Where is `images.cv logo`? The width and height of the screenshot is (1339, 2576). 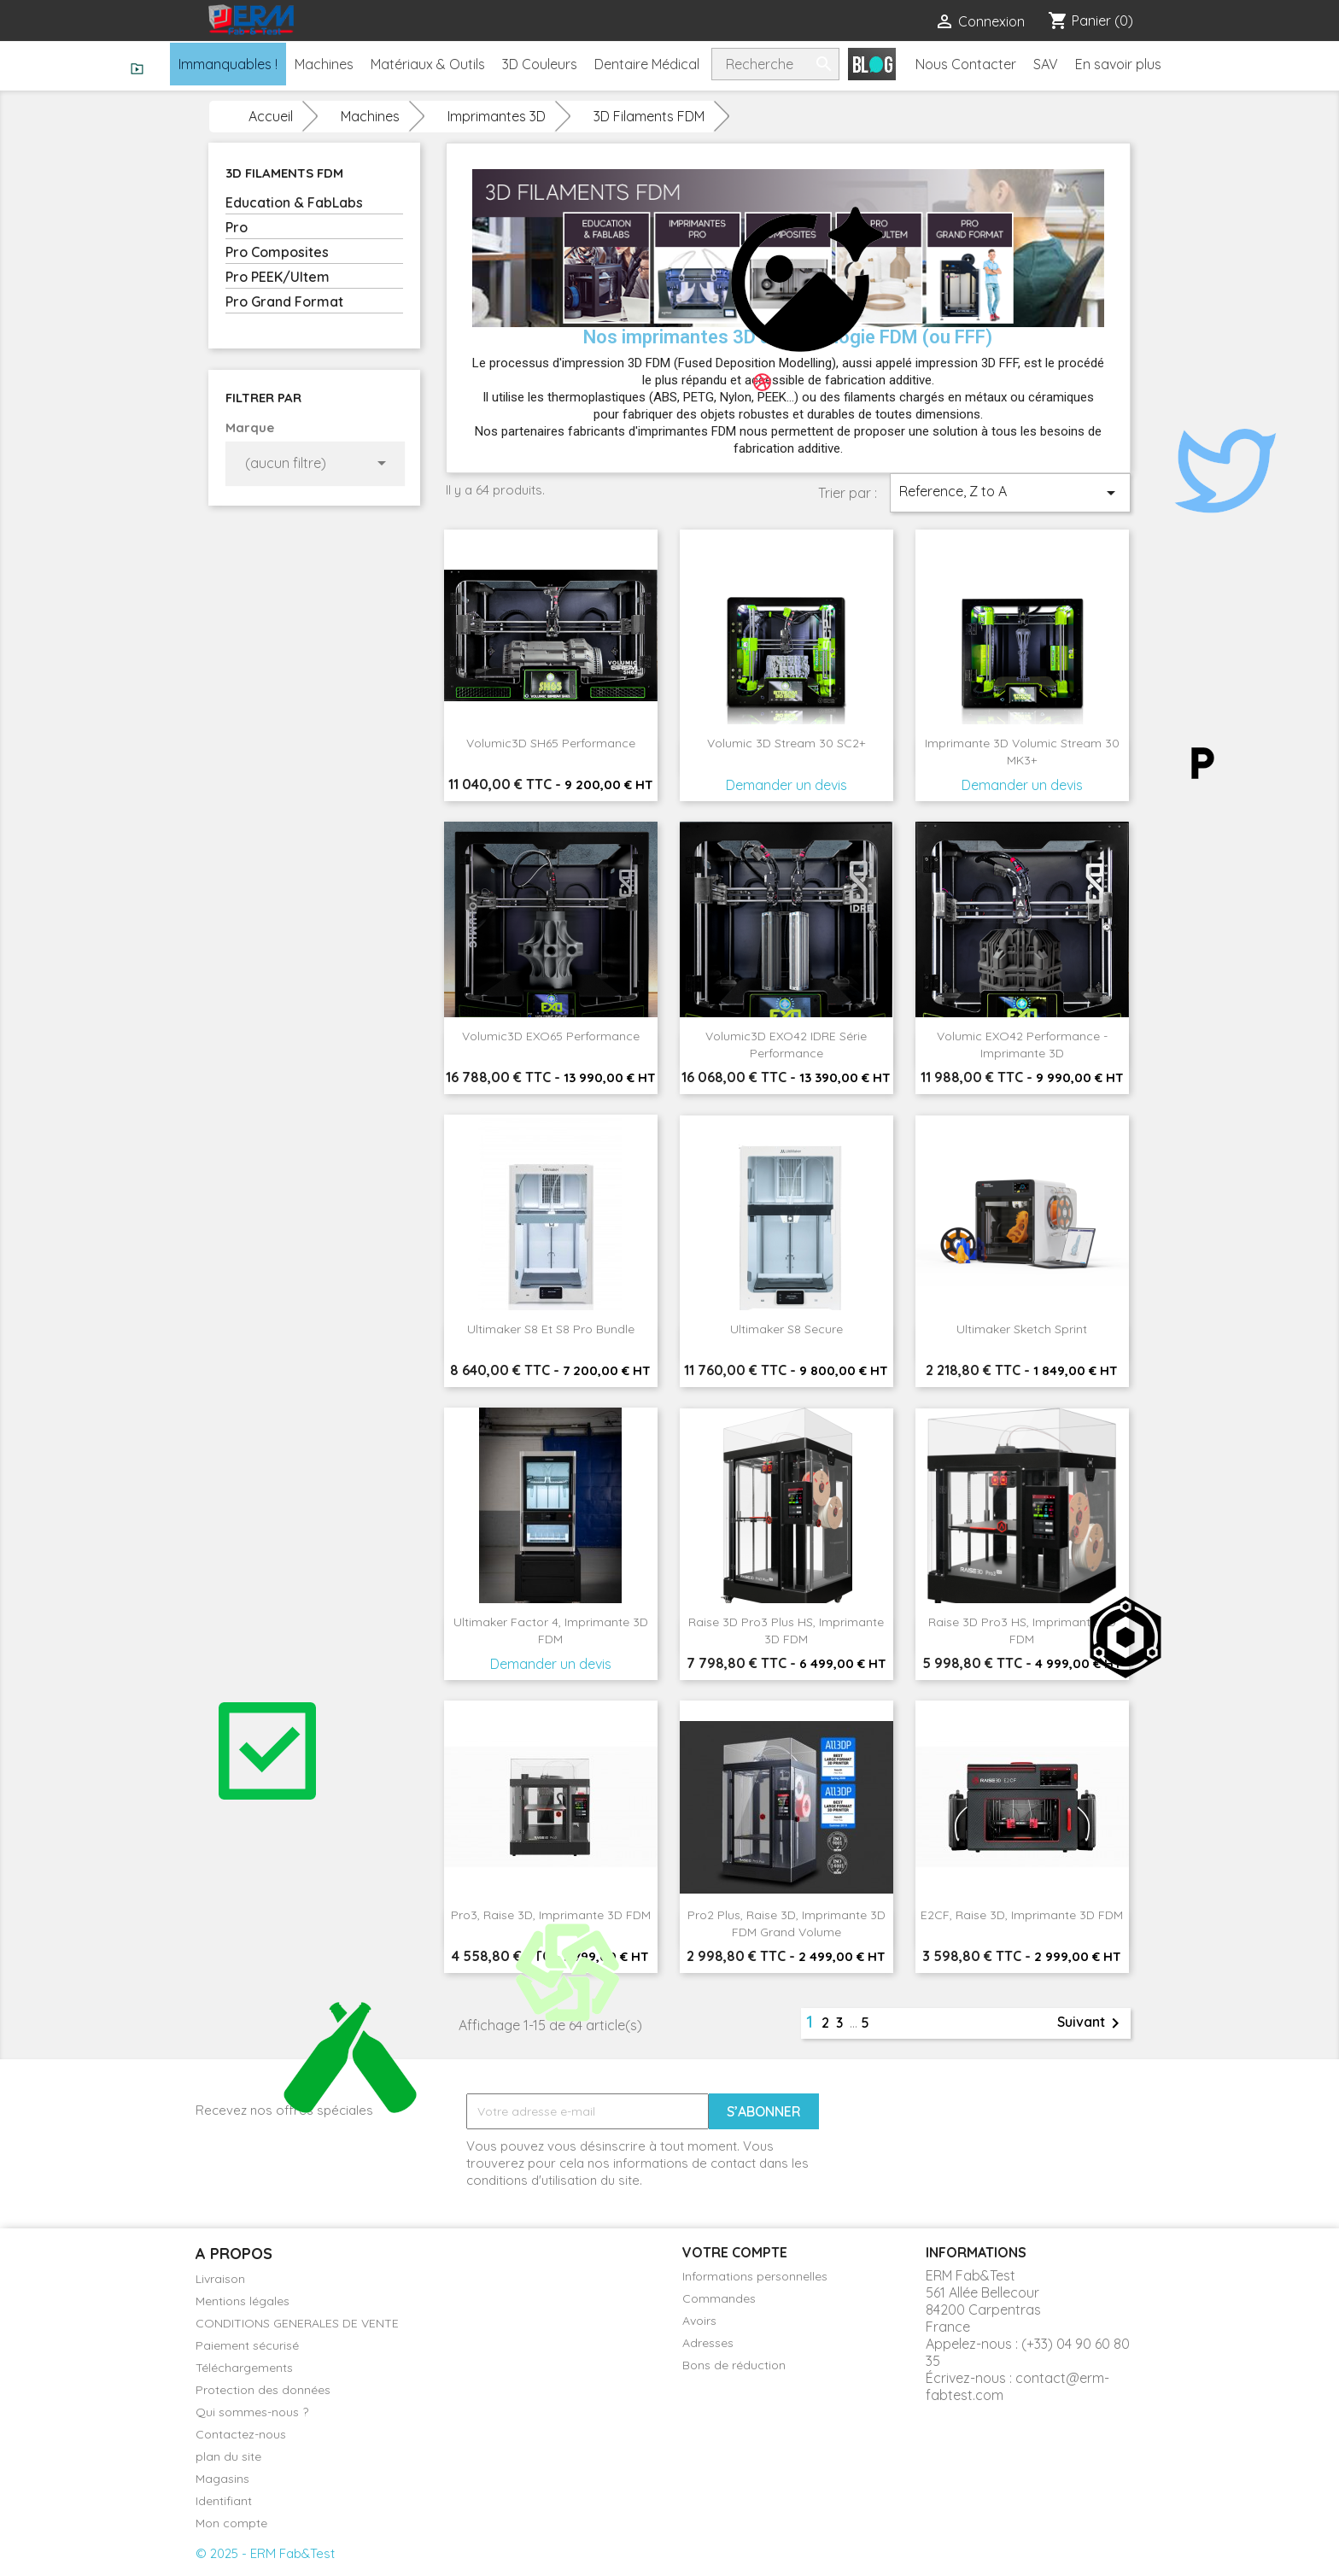
images.cv logo is located at coordinates (567, 1972).